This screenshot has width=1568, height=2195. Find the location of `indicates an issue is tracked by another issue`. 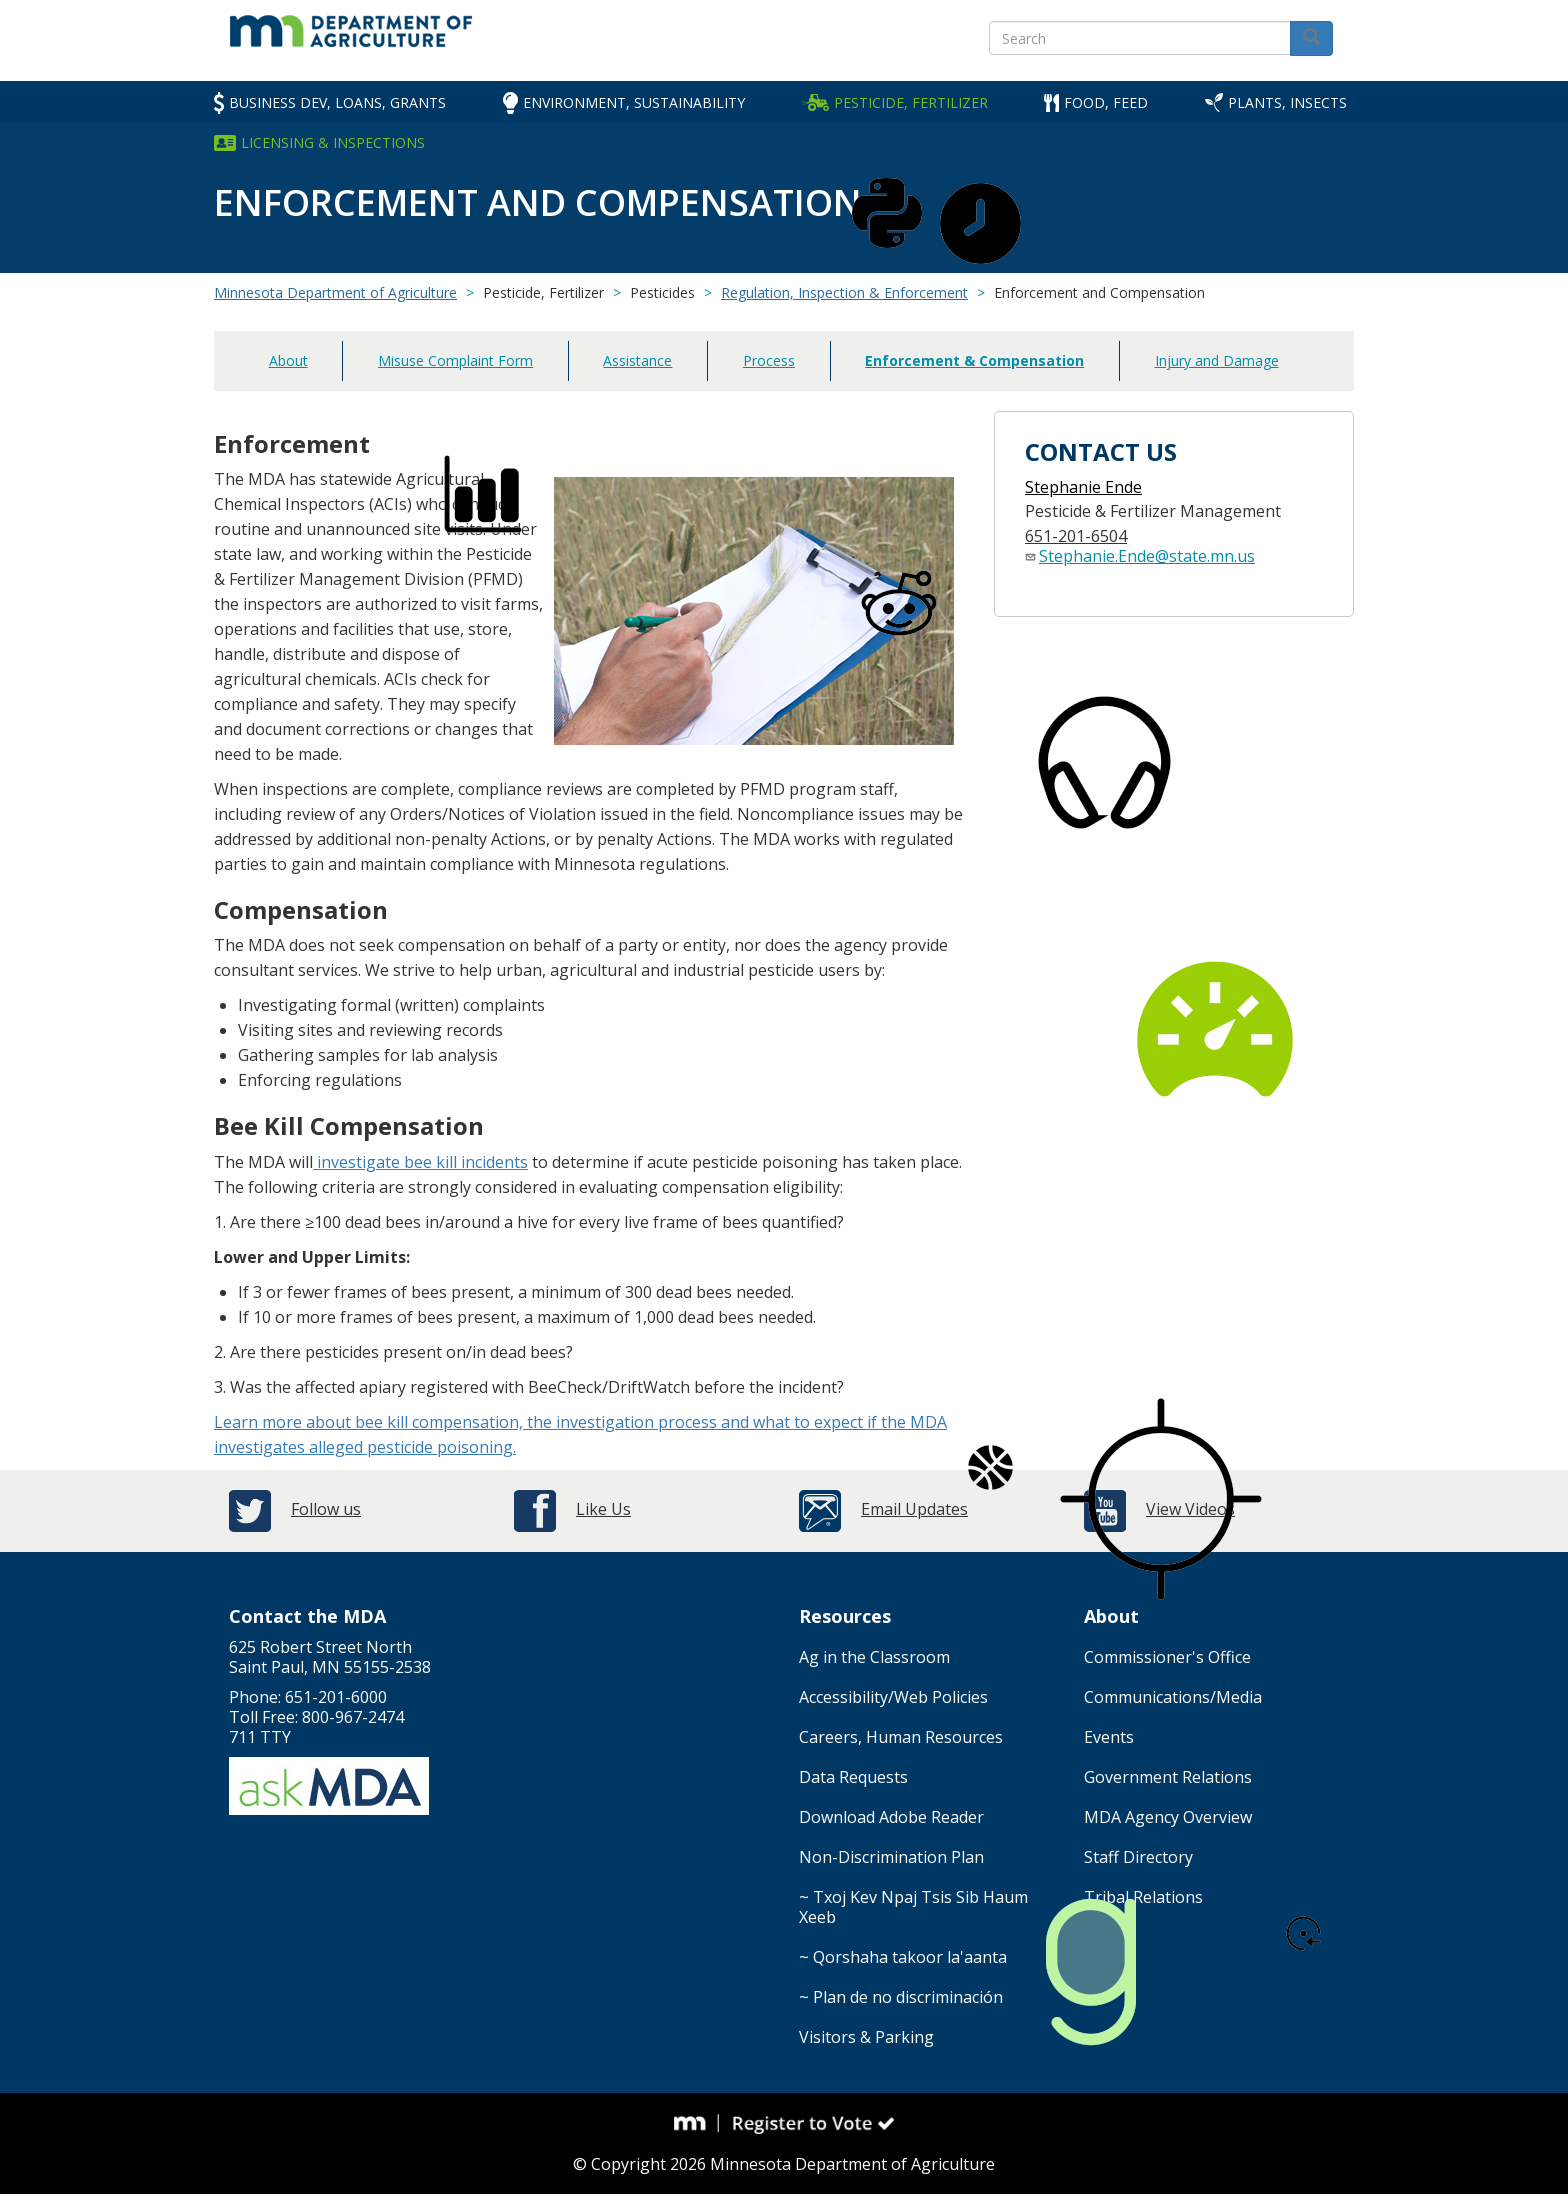

indicates an issue is tracked by another issue is located at coordinates (1303, 1933).